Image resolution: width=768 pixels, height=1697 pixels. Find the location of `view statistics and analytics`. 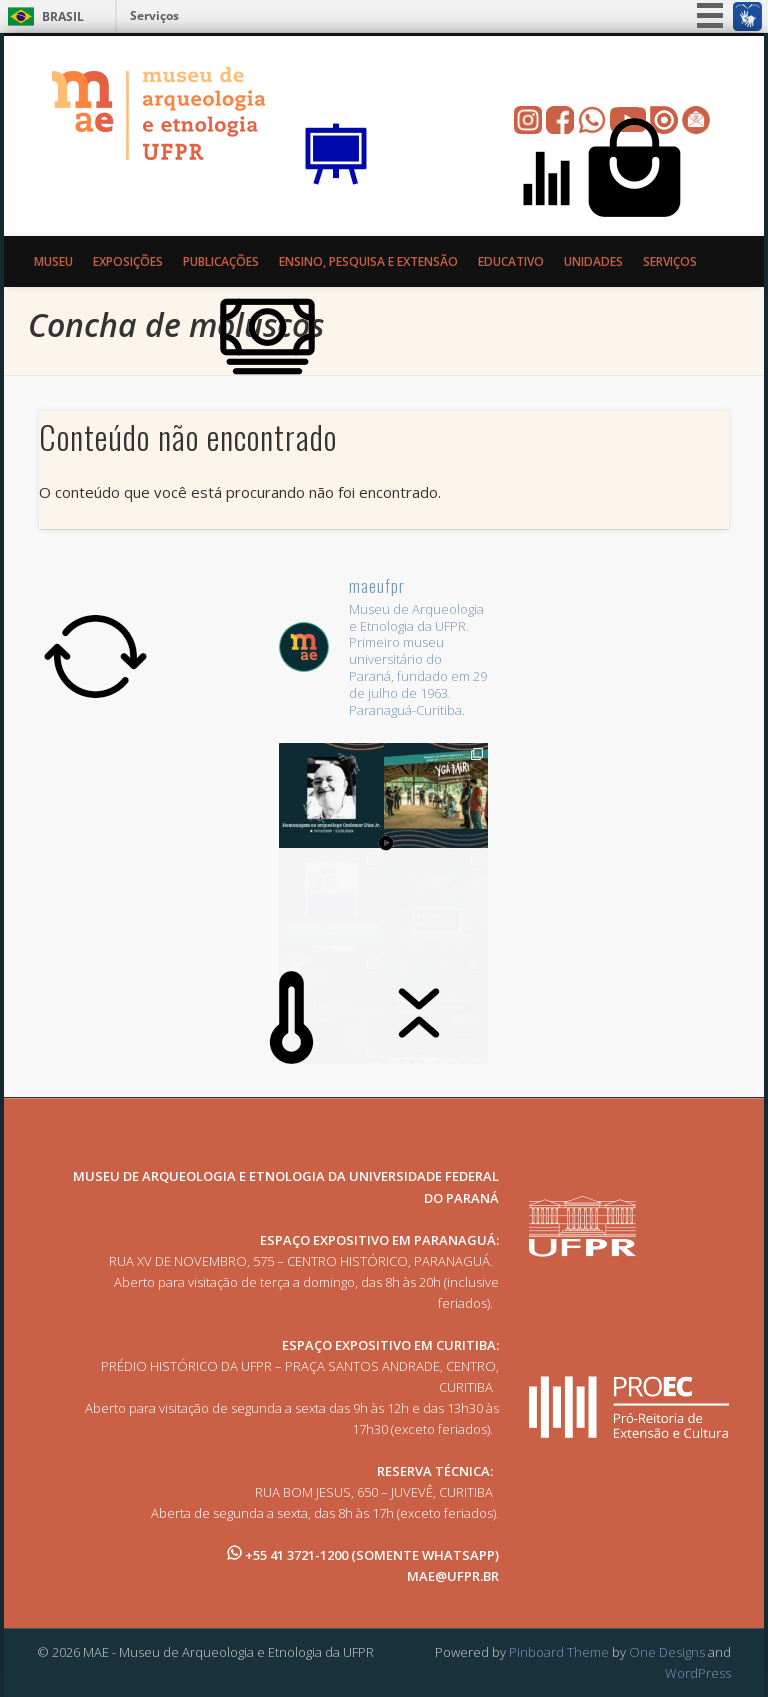

view statistics and analytics is located at coordinates (546, 178).